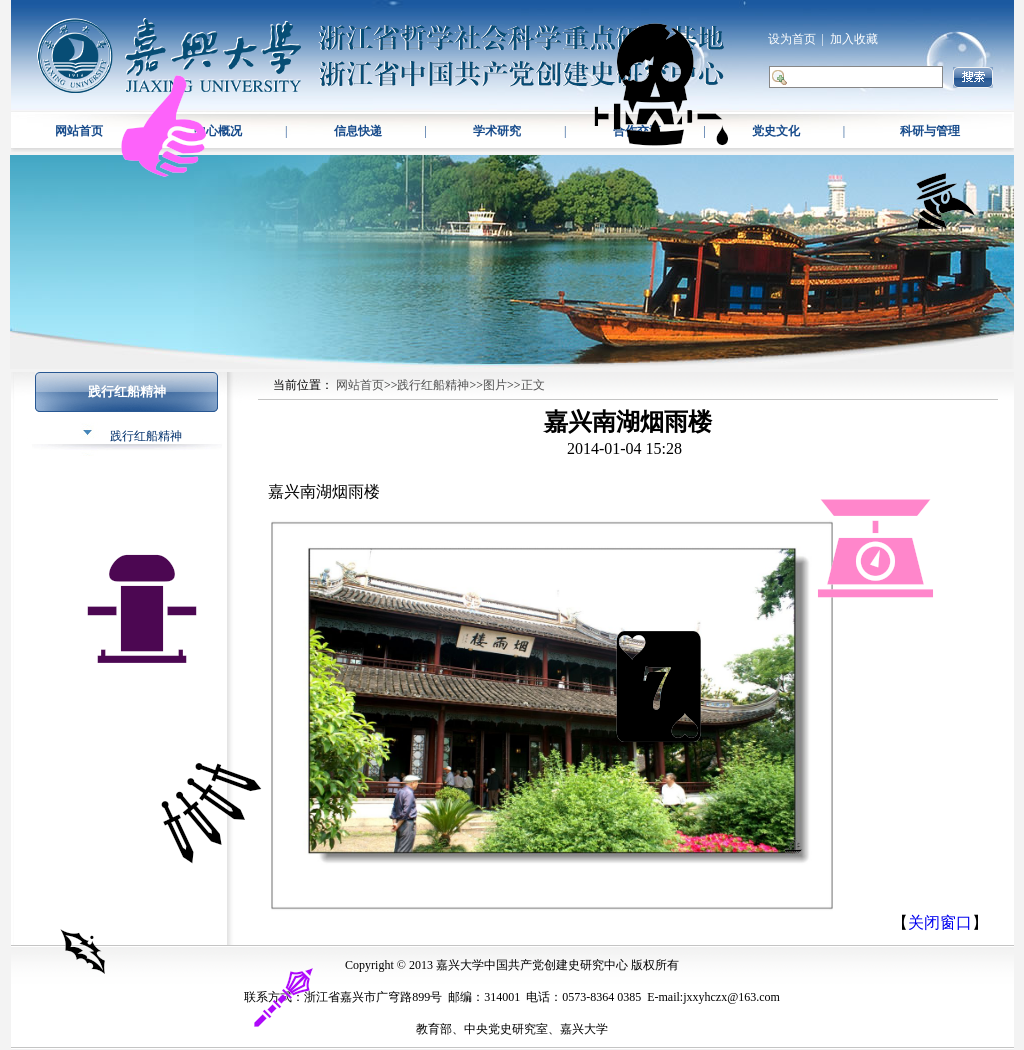  What do you see at coordinates (82, 951) in the screenshot?
I see `indicates damage or injury status in a game` at bounding box center [82, 951].